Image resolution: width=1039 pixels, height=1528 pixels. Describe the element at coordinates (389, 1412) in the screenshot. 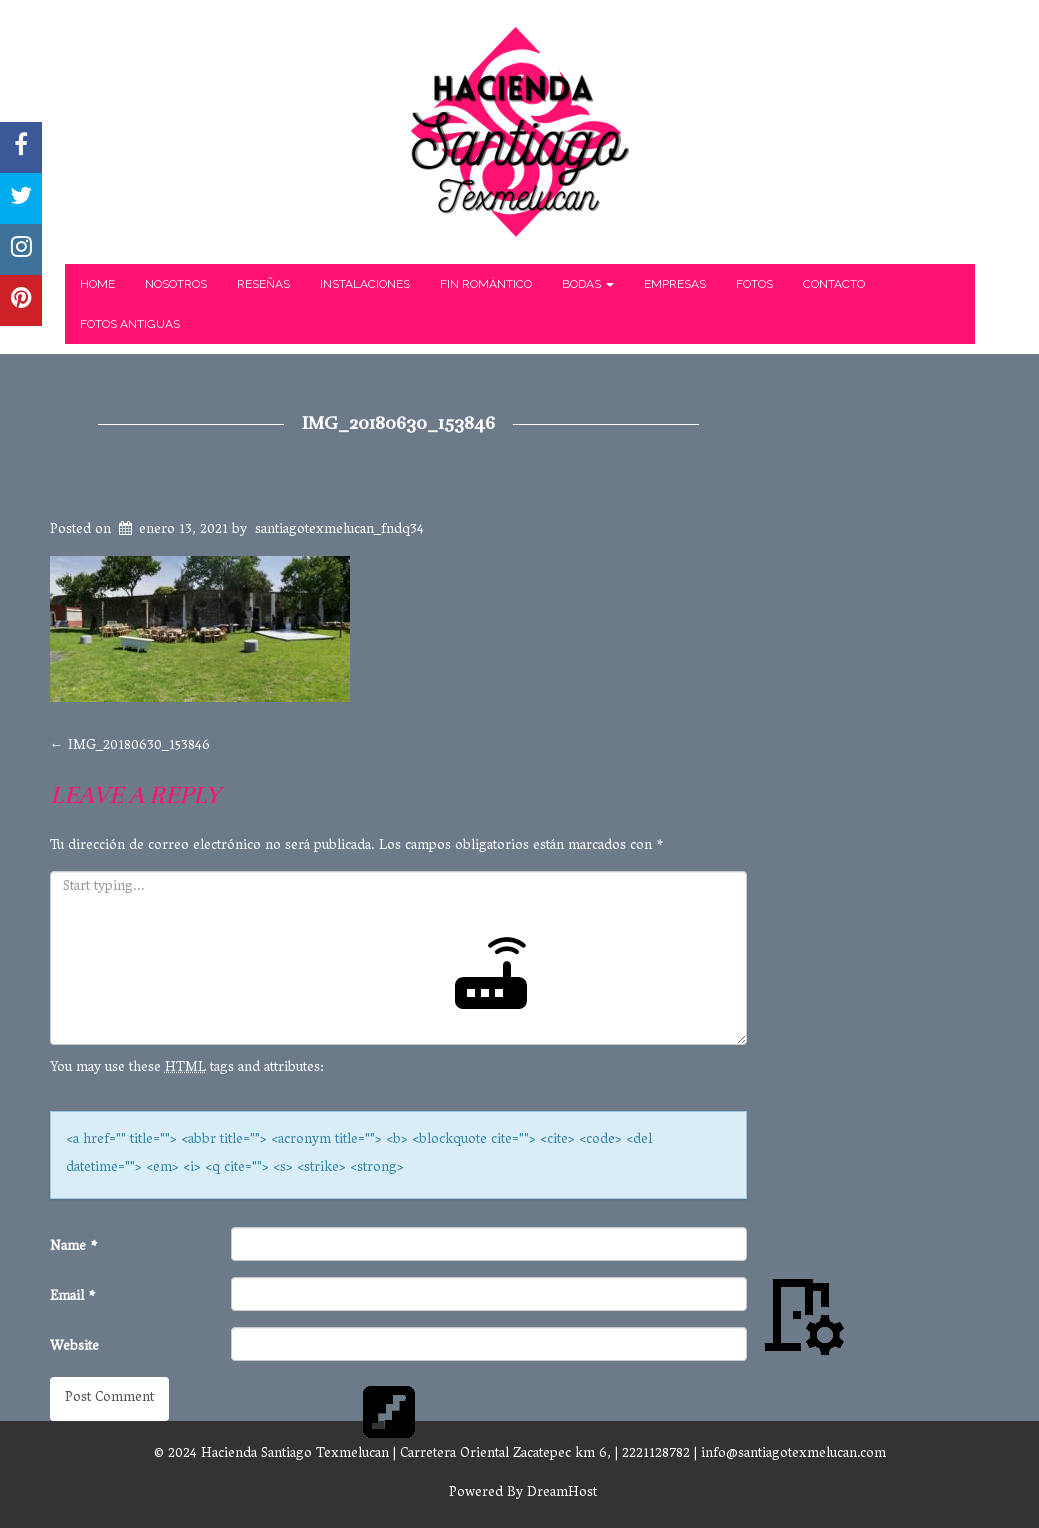

I see `indicates stairs or stairway access` at that location.